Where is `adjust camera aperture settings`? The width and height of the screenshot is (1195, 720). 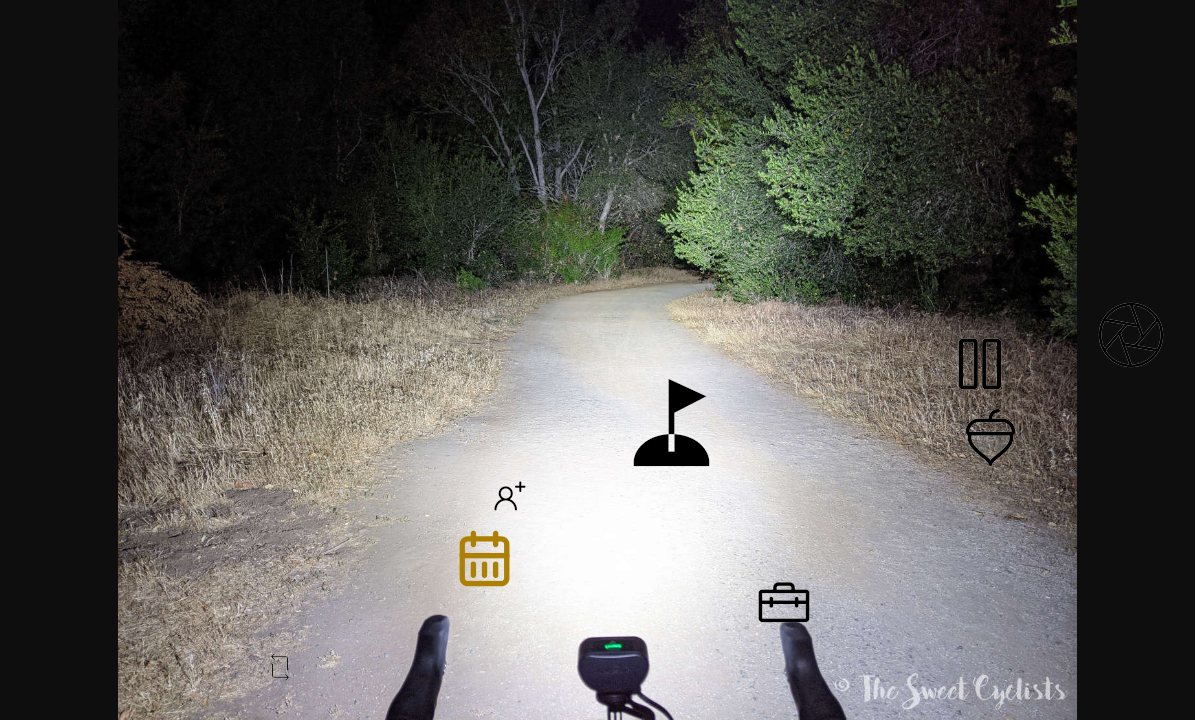 adjust camera aperture settings is located at coordinates (1131, 335).